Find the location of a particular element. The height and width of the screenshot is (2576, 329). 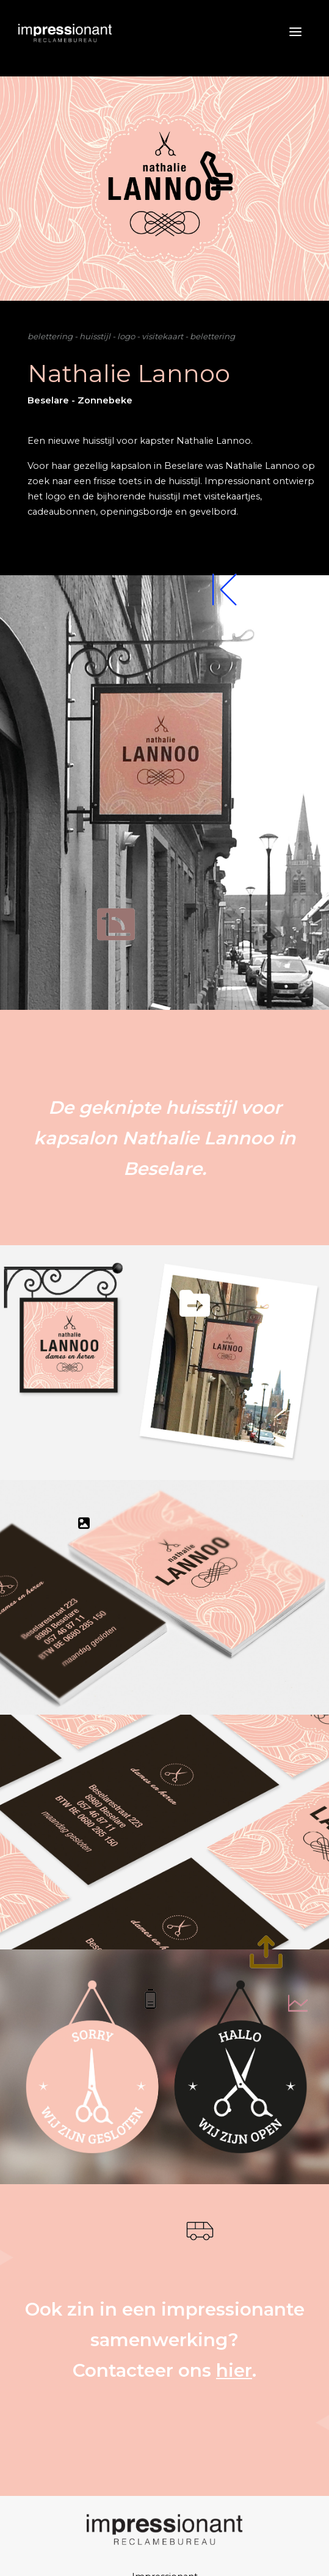

access a linked submodule or external repository is located at coordinates (195, 1303).